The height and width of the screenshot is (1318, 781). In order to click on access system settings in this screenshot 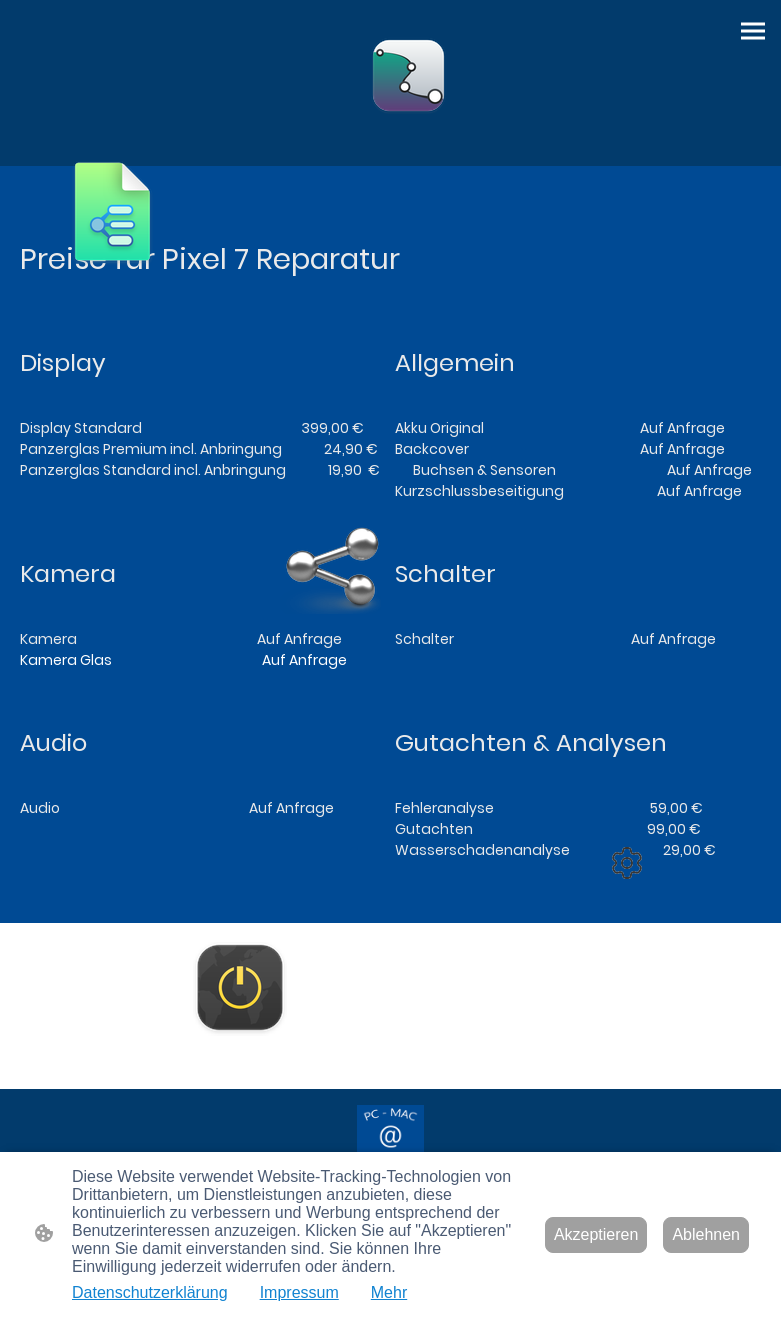, I will do `click(627, 863)`.